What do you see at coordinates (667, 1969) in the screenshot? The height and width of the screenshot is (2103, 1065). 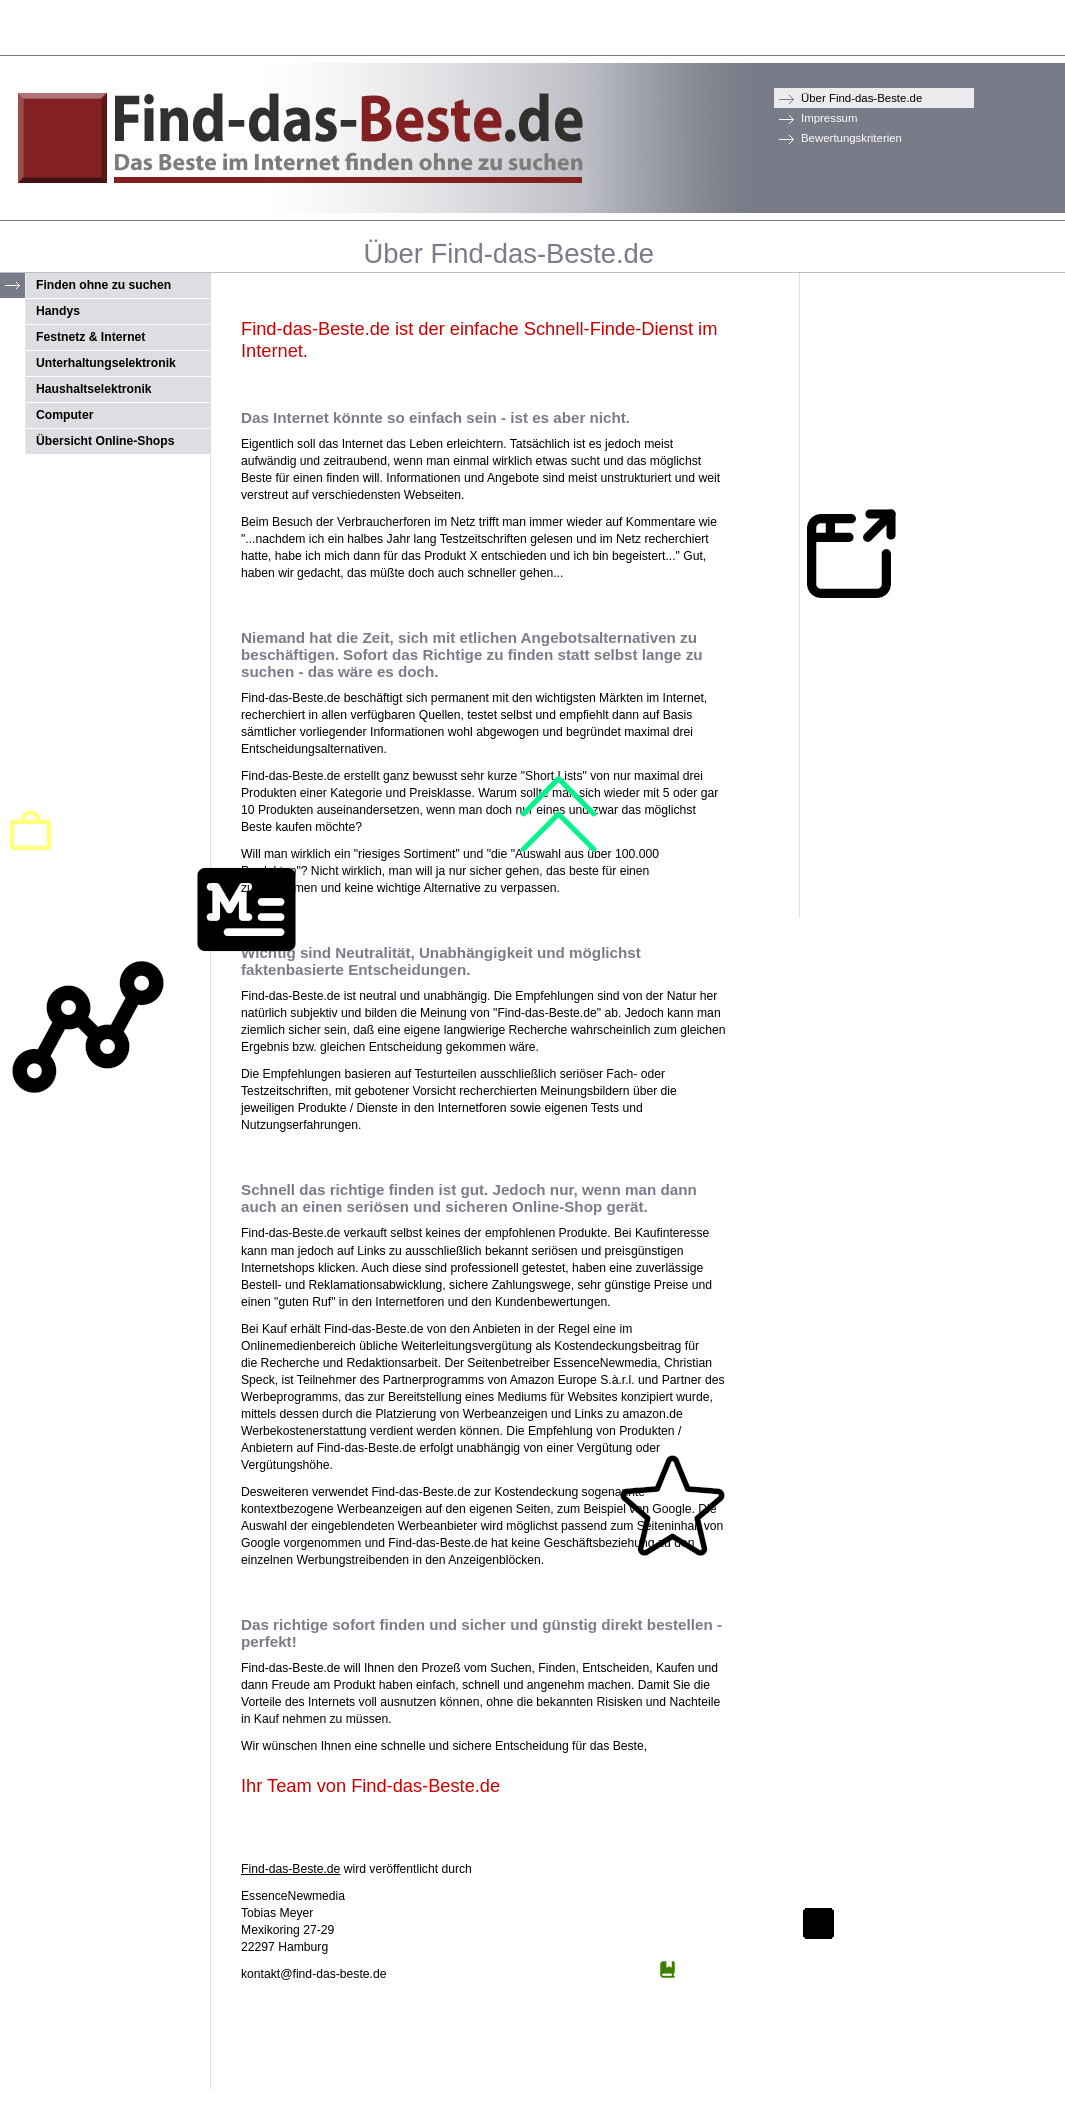 I see `access your bookmarked reading list` at bounding box center [667, 1969].